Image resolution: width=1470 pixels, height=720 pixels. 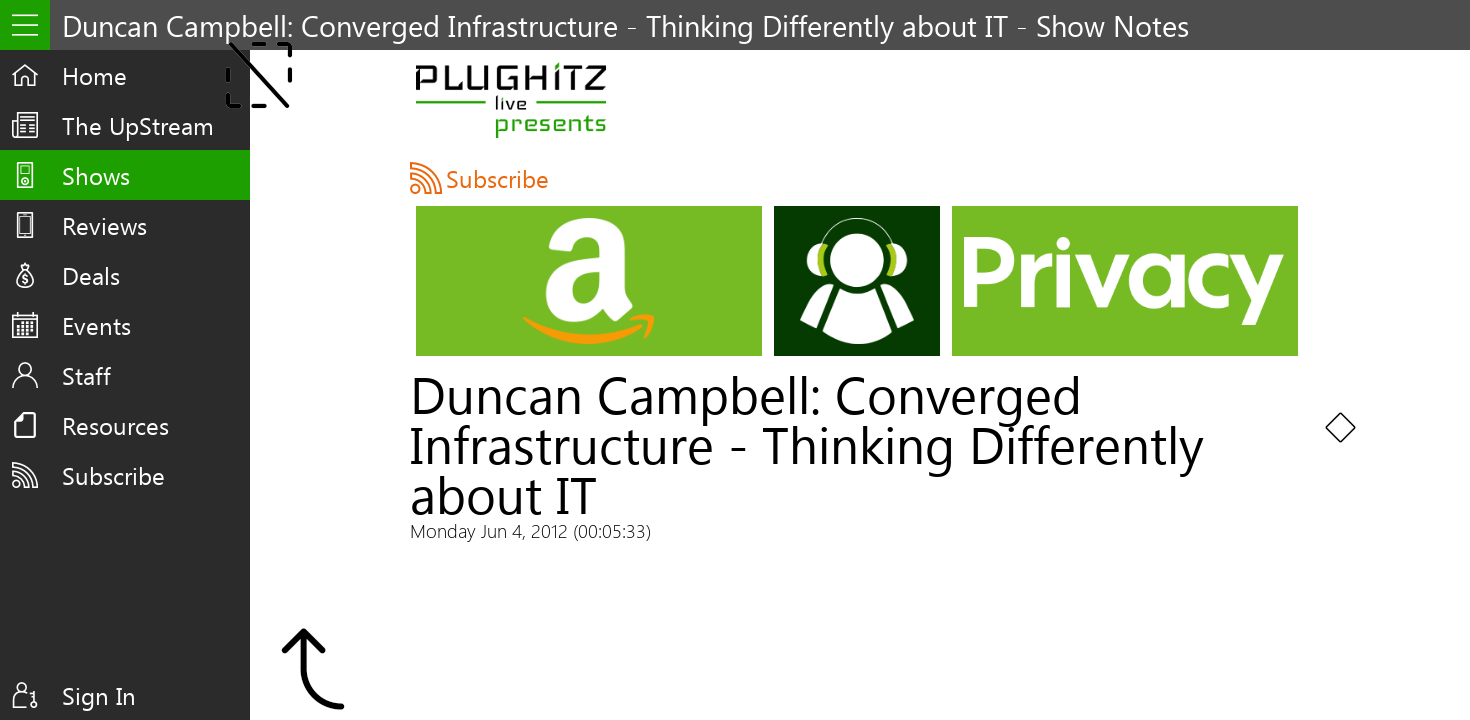 What do you see at coordinates (259, 75) in the screenshot?
I see `disable selection mode` at bounding box center [259, 75].